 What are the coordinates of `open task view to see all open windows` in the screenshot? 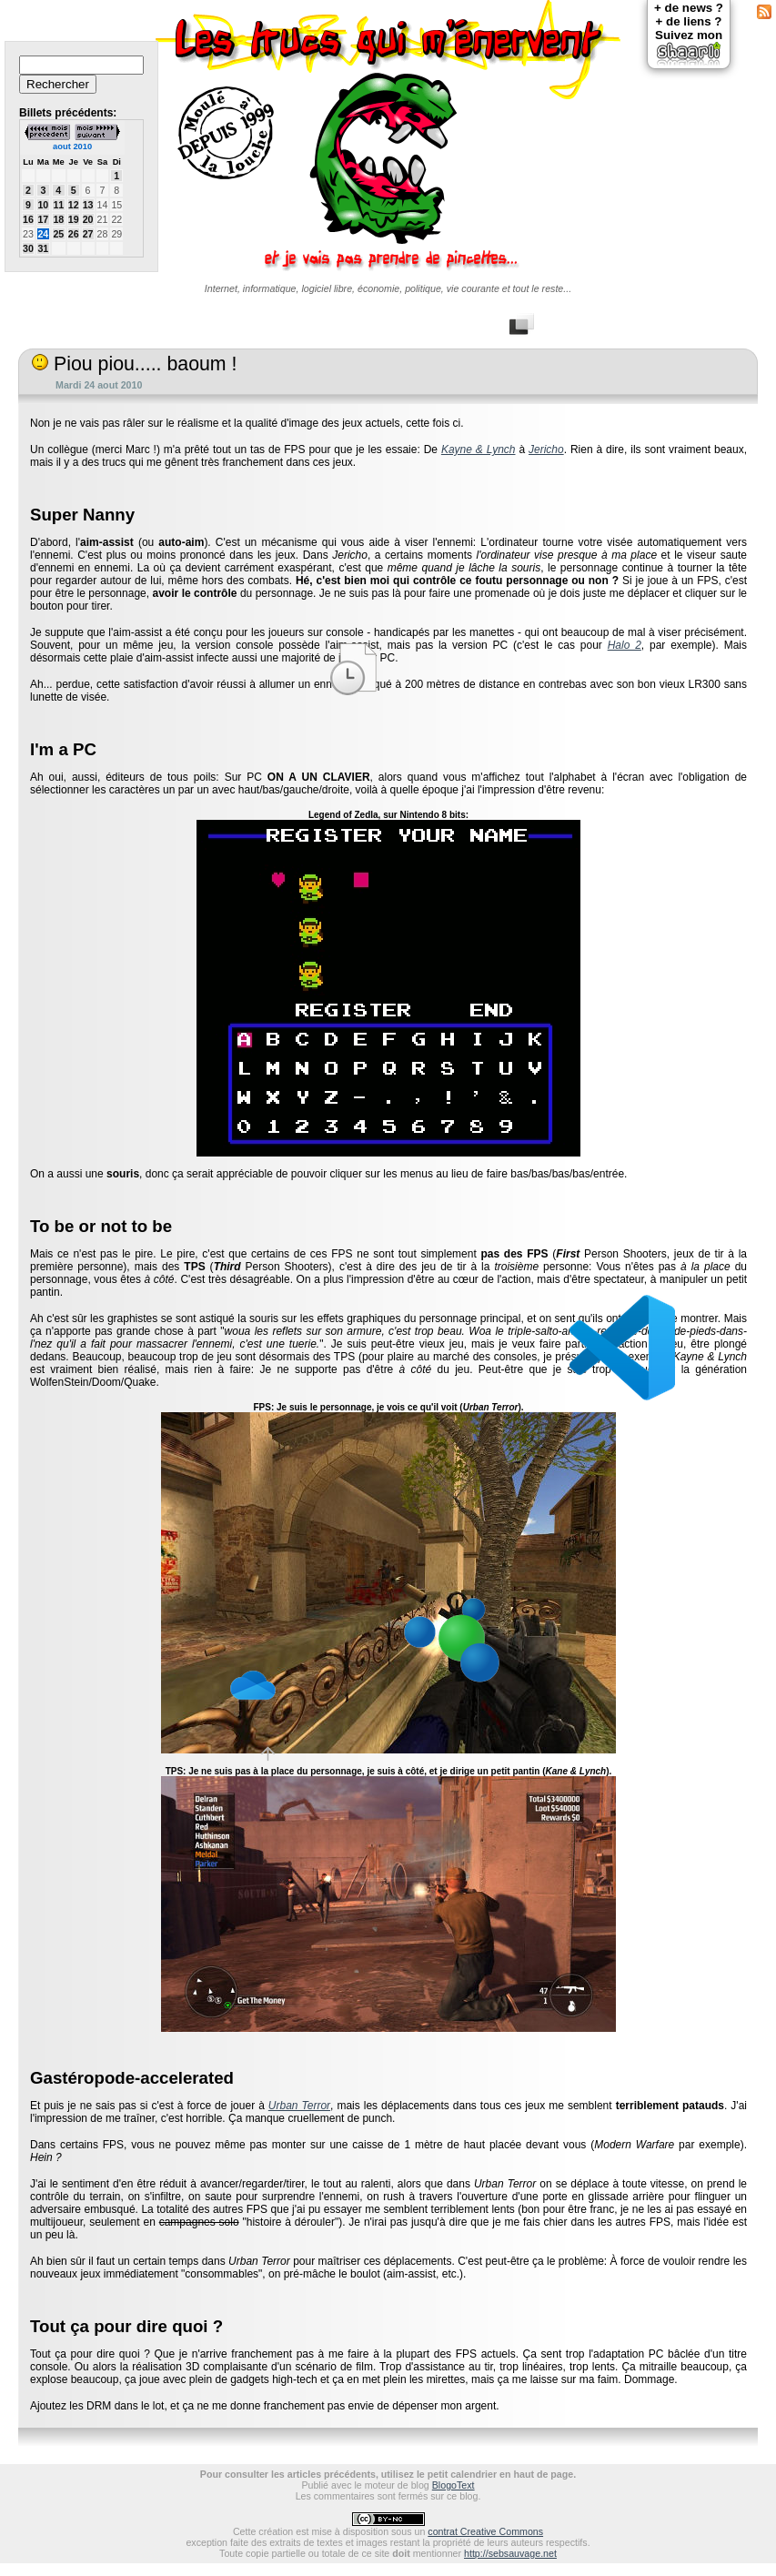 It's located at (521, 324).